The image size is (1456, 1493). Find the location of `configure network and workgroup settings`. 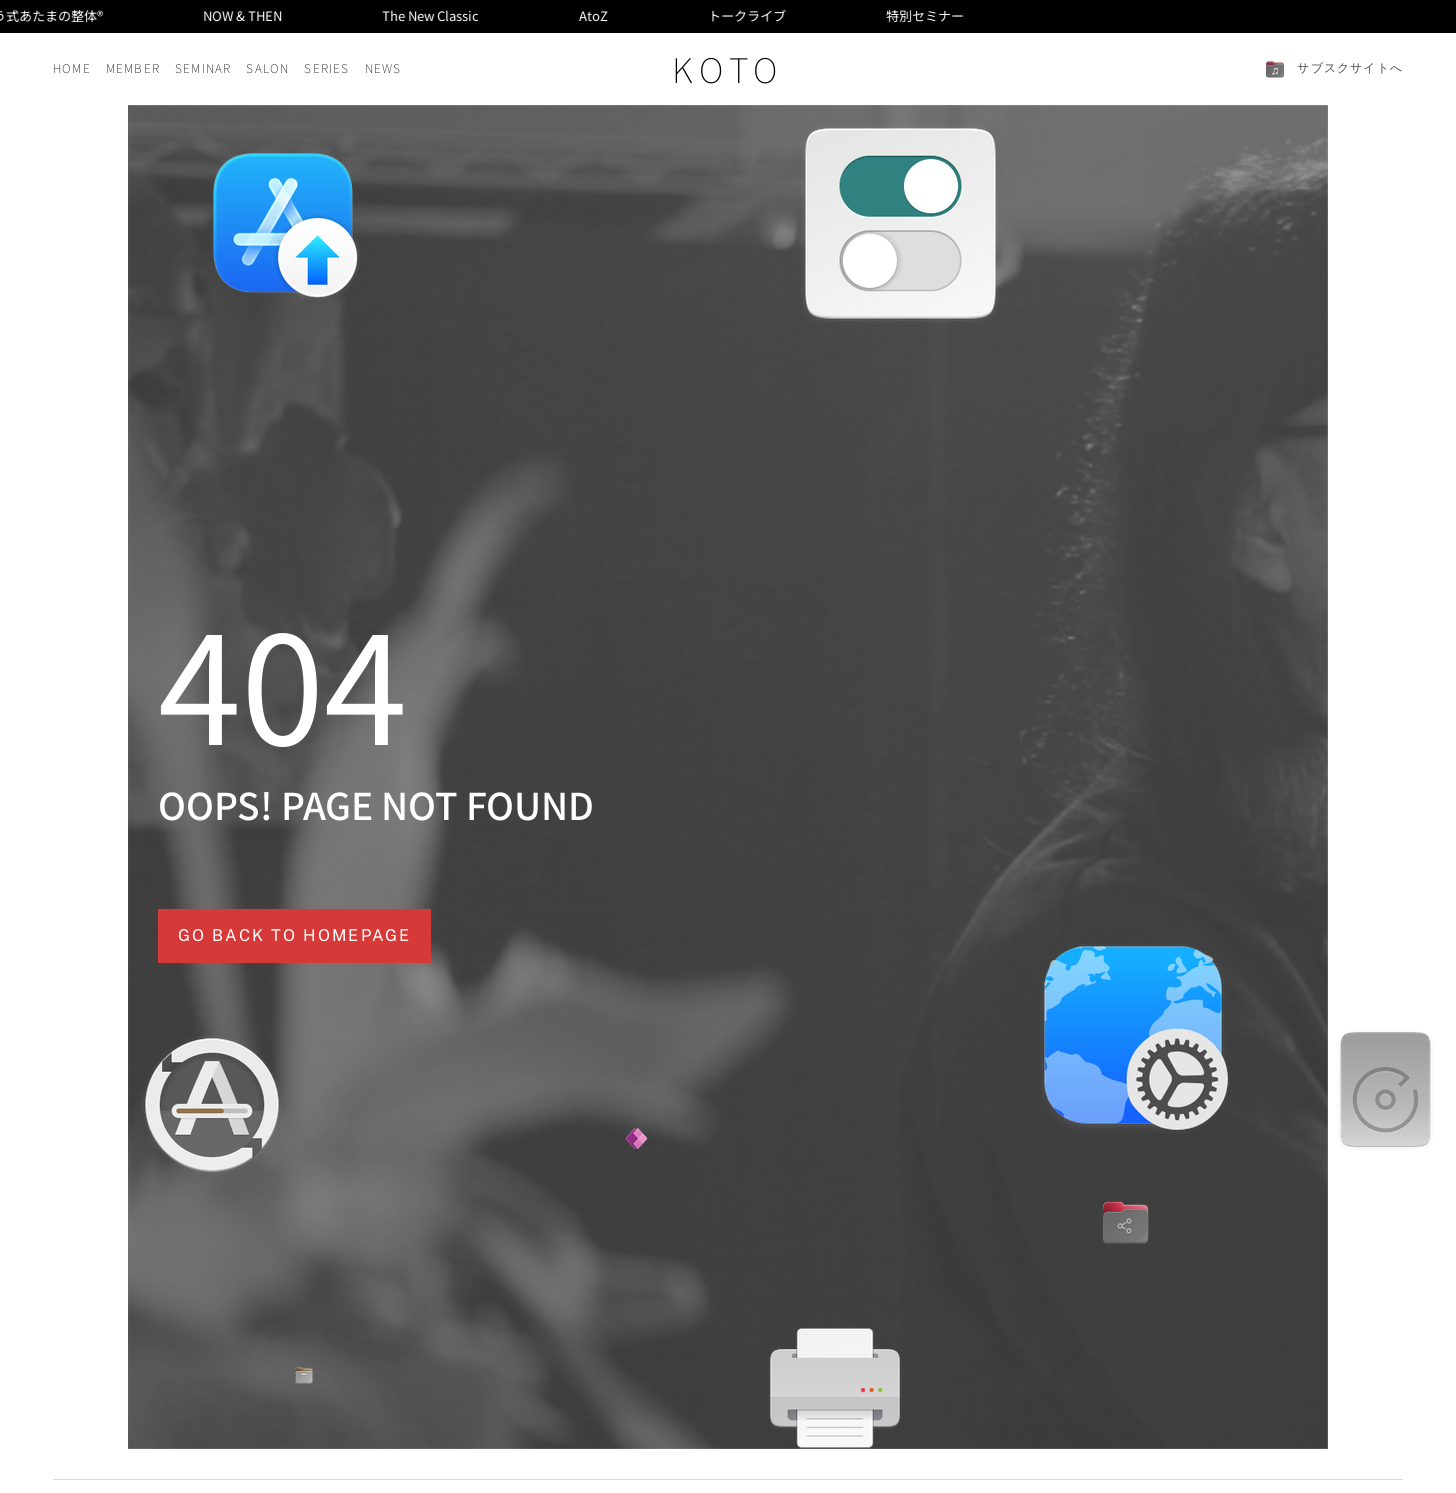

configure network and workgroup settings is located at coordinates (1133, 1035).